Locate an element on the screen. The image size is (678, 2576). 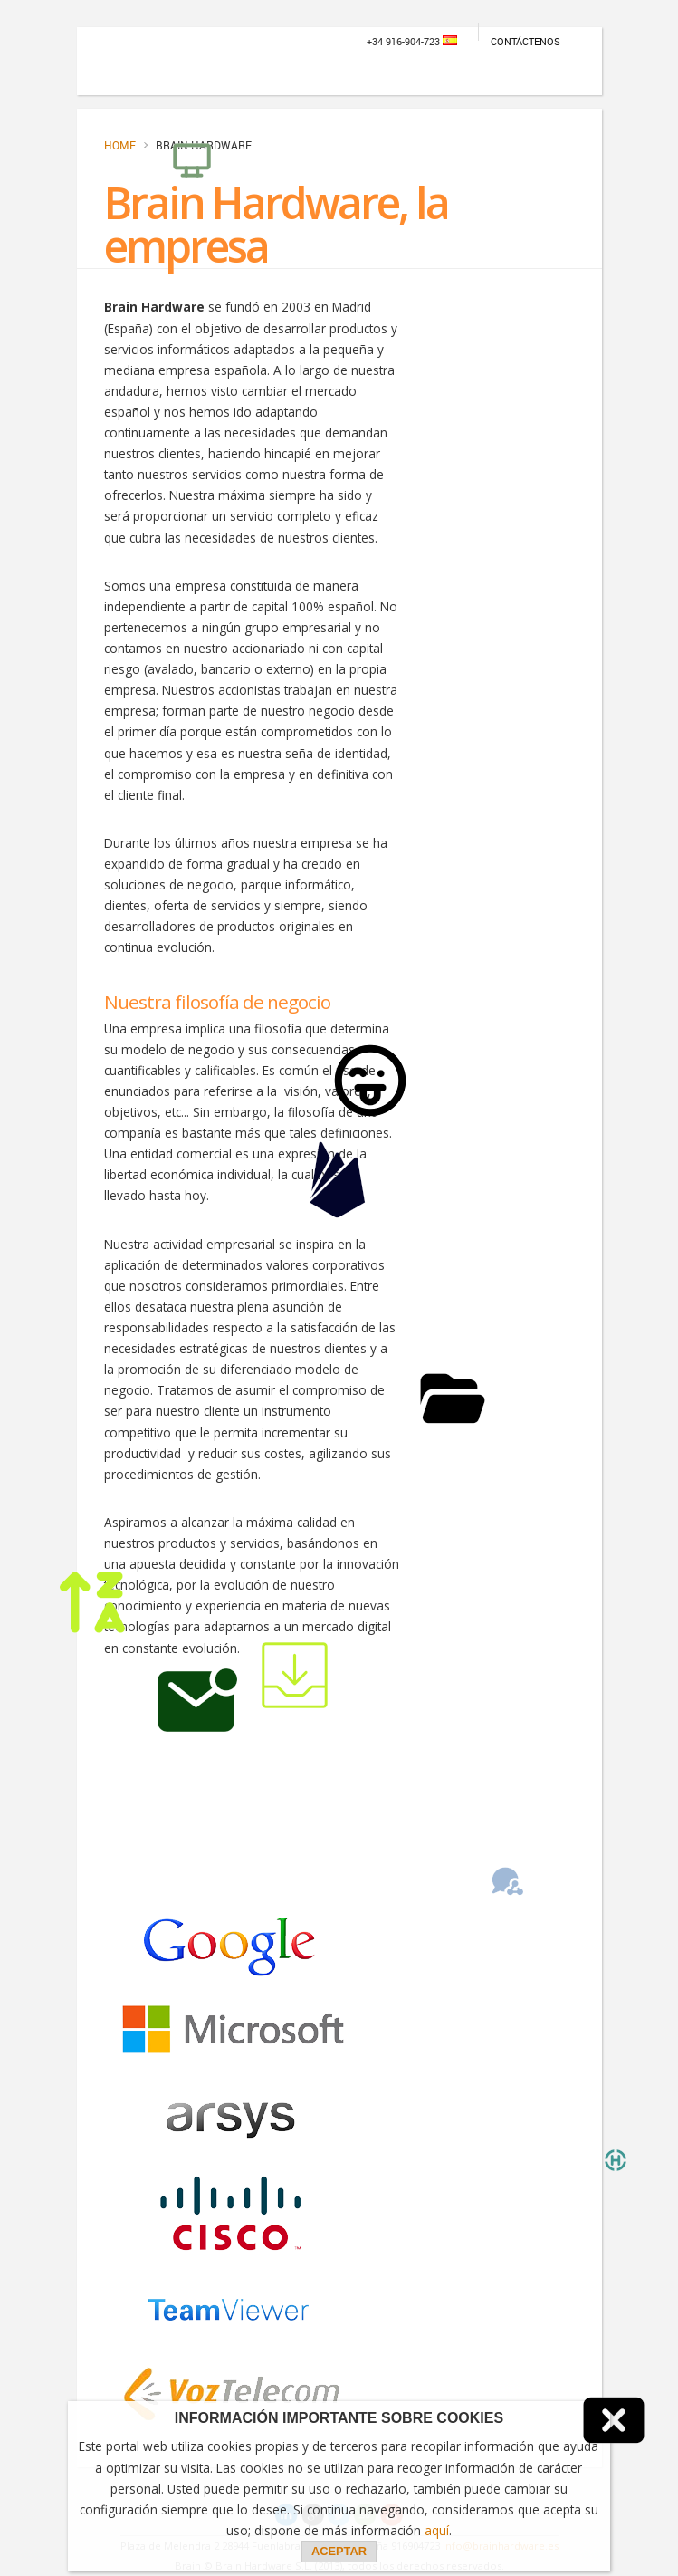
add a playful or joking tone to a message is located at coordinates (370, 1081).